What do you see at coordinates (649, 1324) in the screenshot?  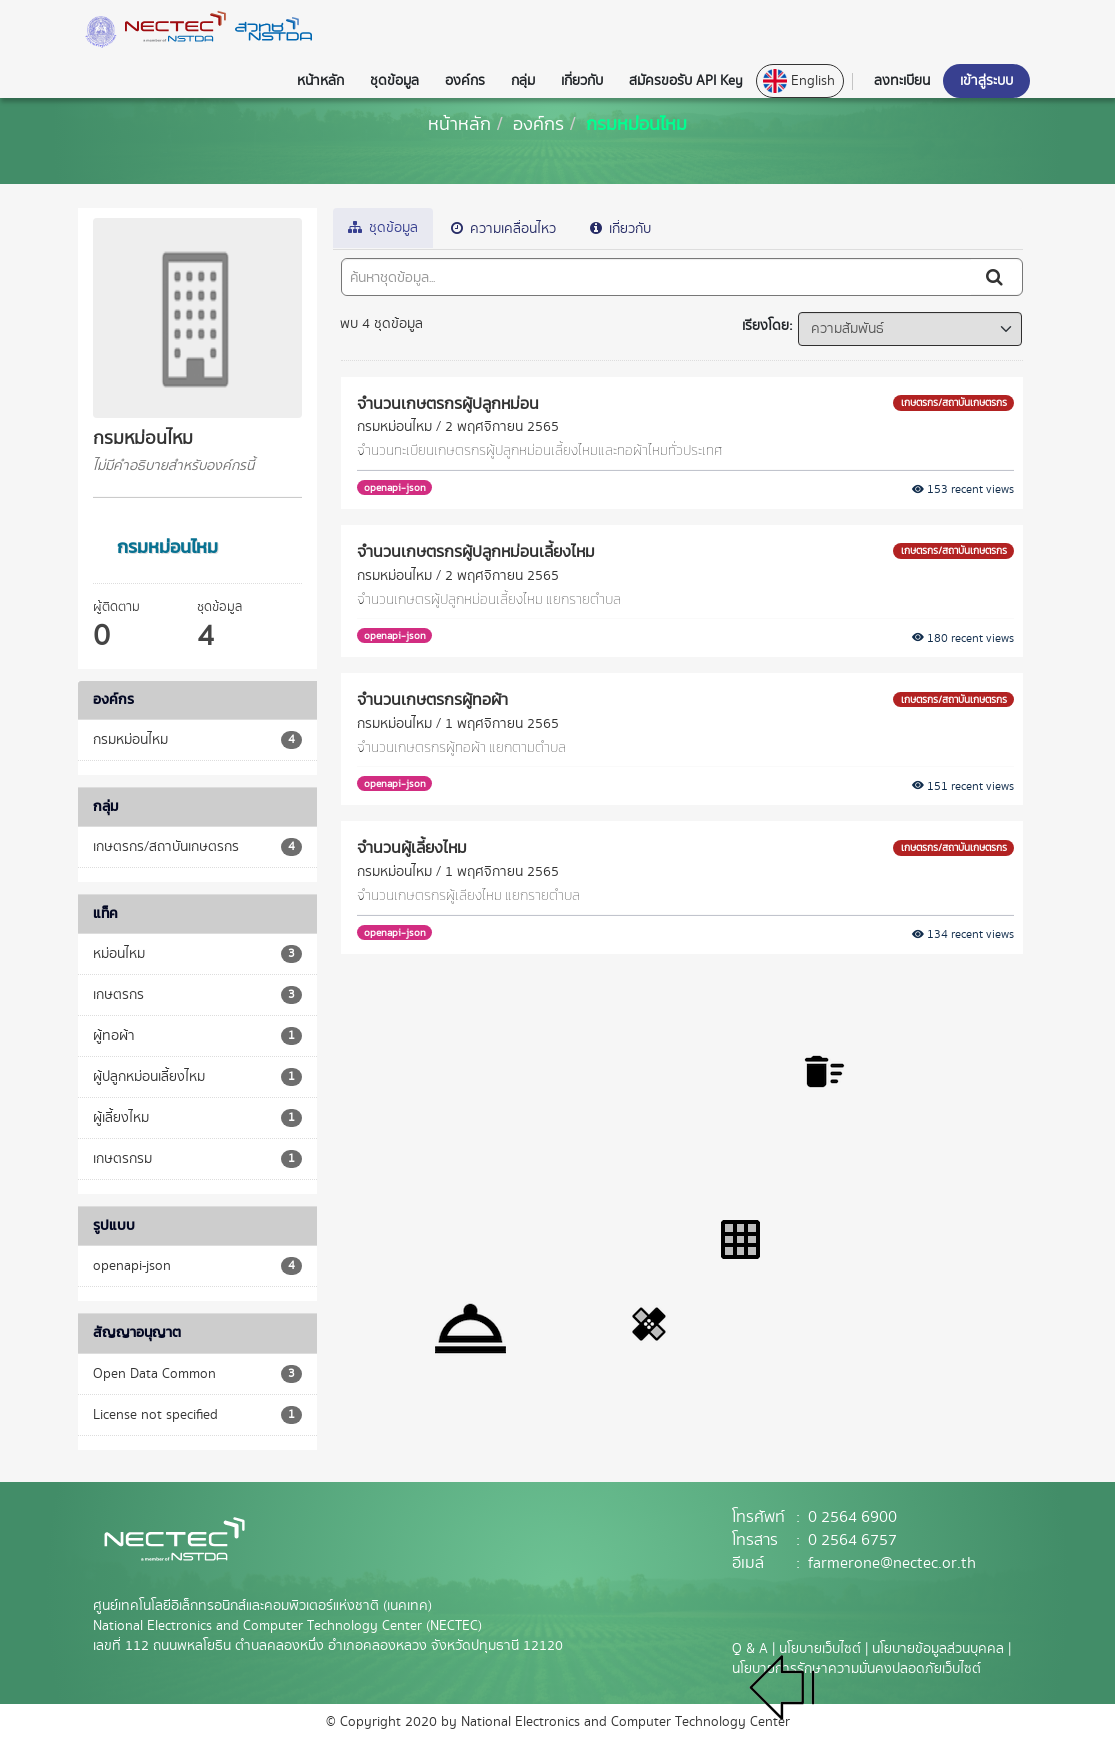 I see `apply healing or repair tool to image` at bounding box center [649, 1324].